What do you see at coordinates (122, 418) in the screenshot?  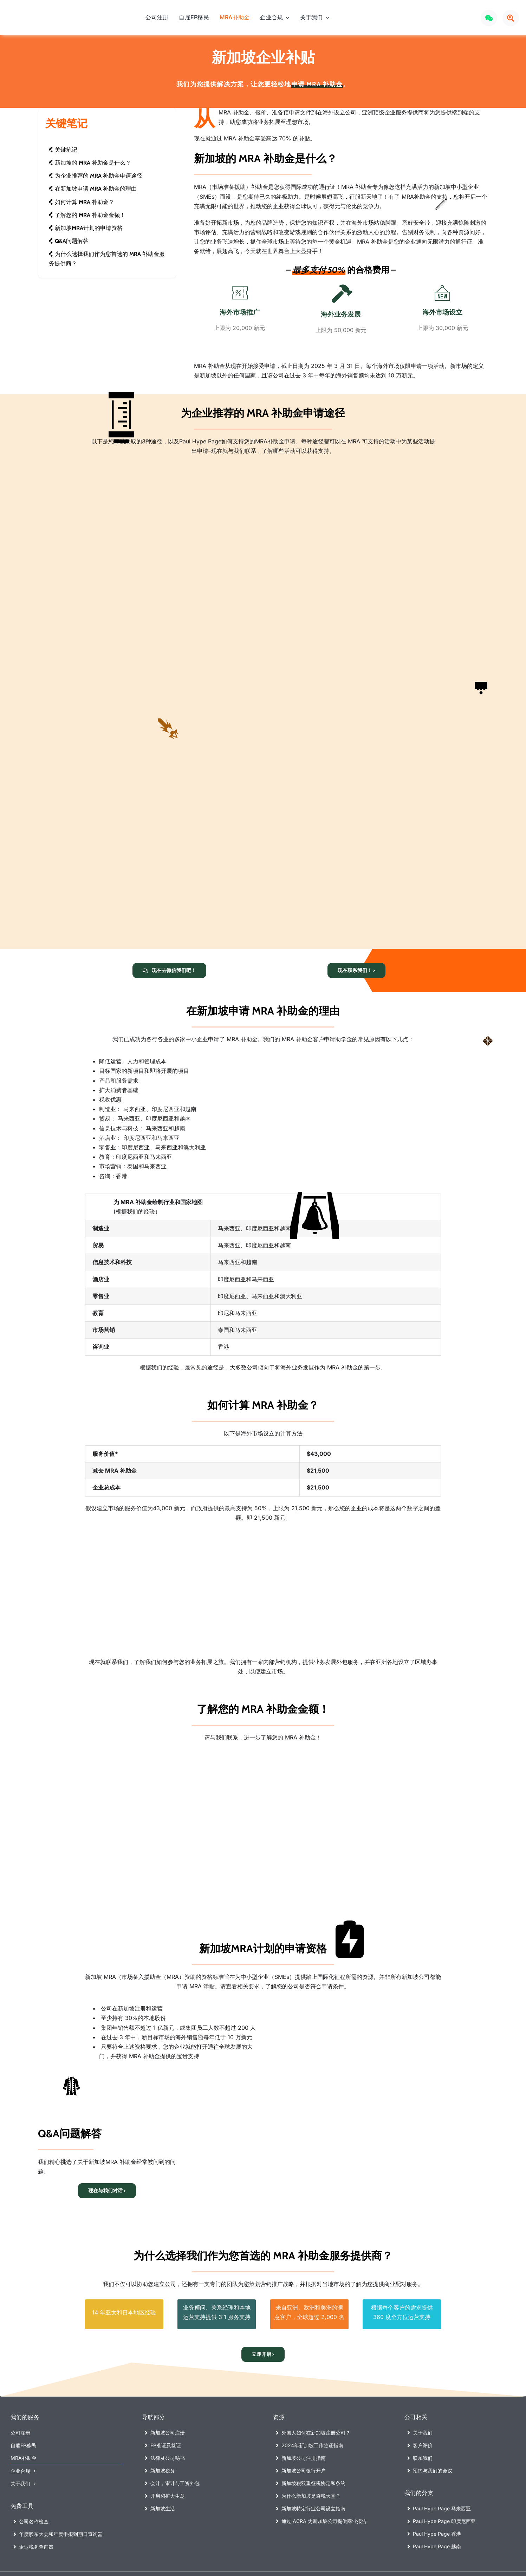 I see `view temperature or measurement settings` at bounding box center [122, 418].